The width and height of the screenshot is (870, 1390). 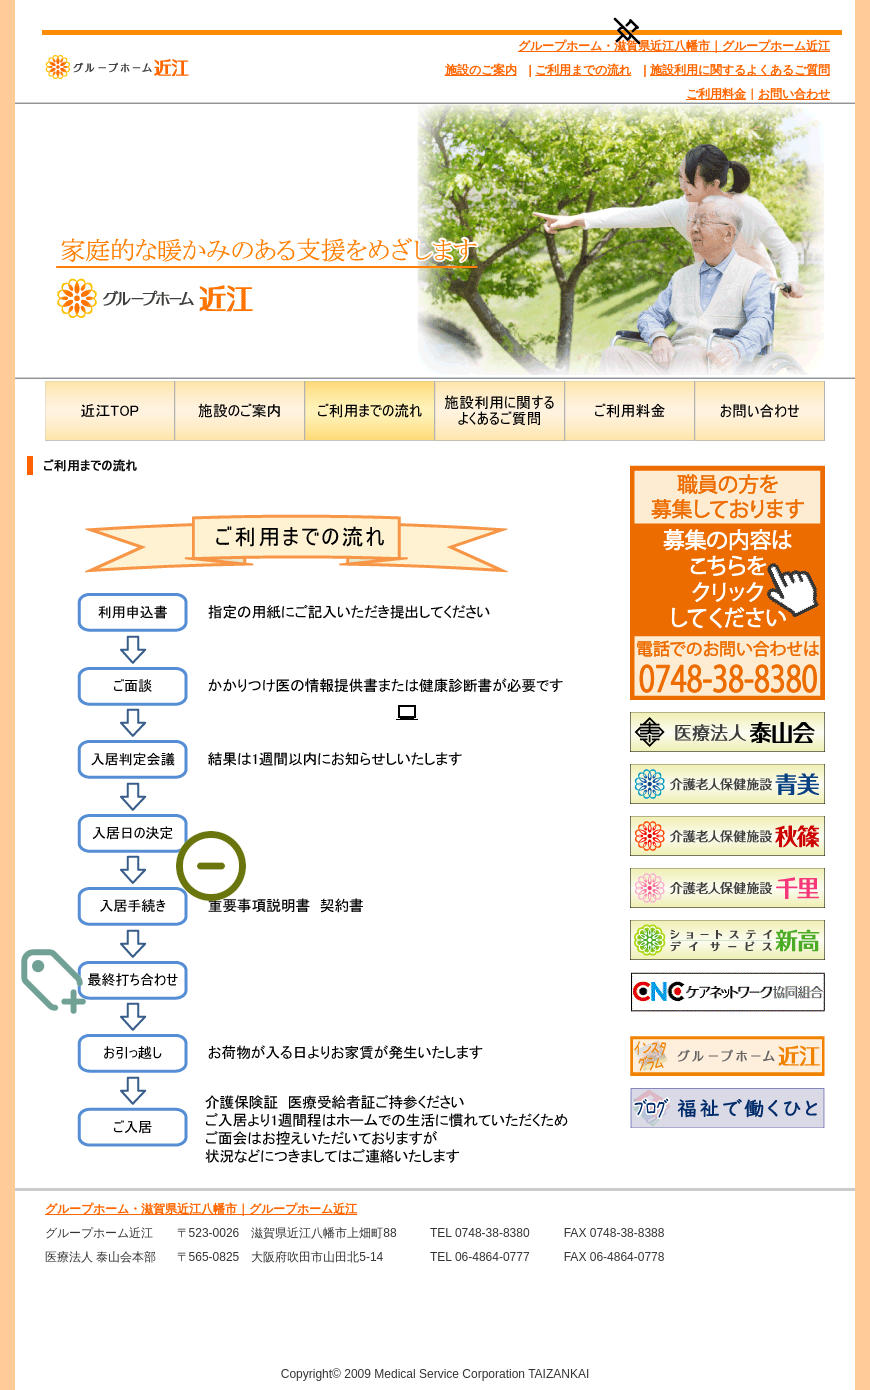 I want to click on add a new tag or label, so click(x=52, y=980).